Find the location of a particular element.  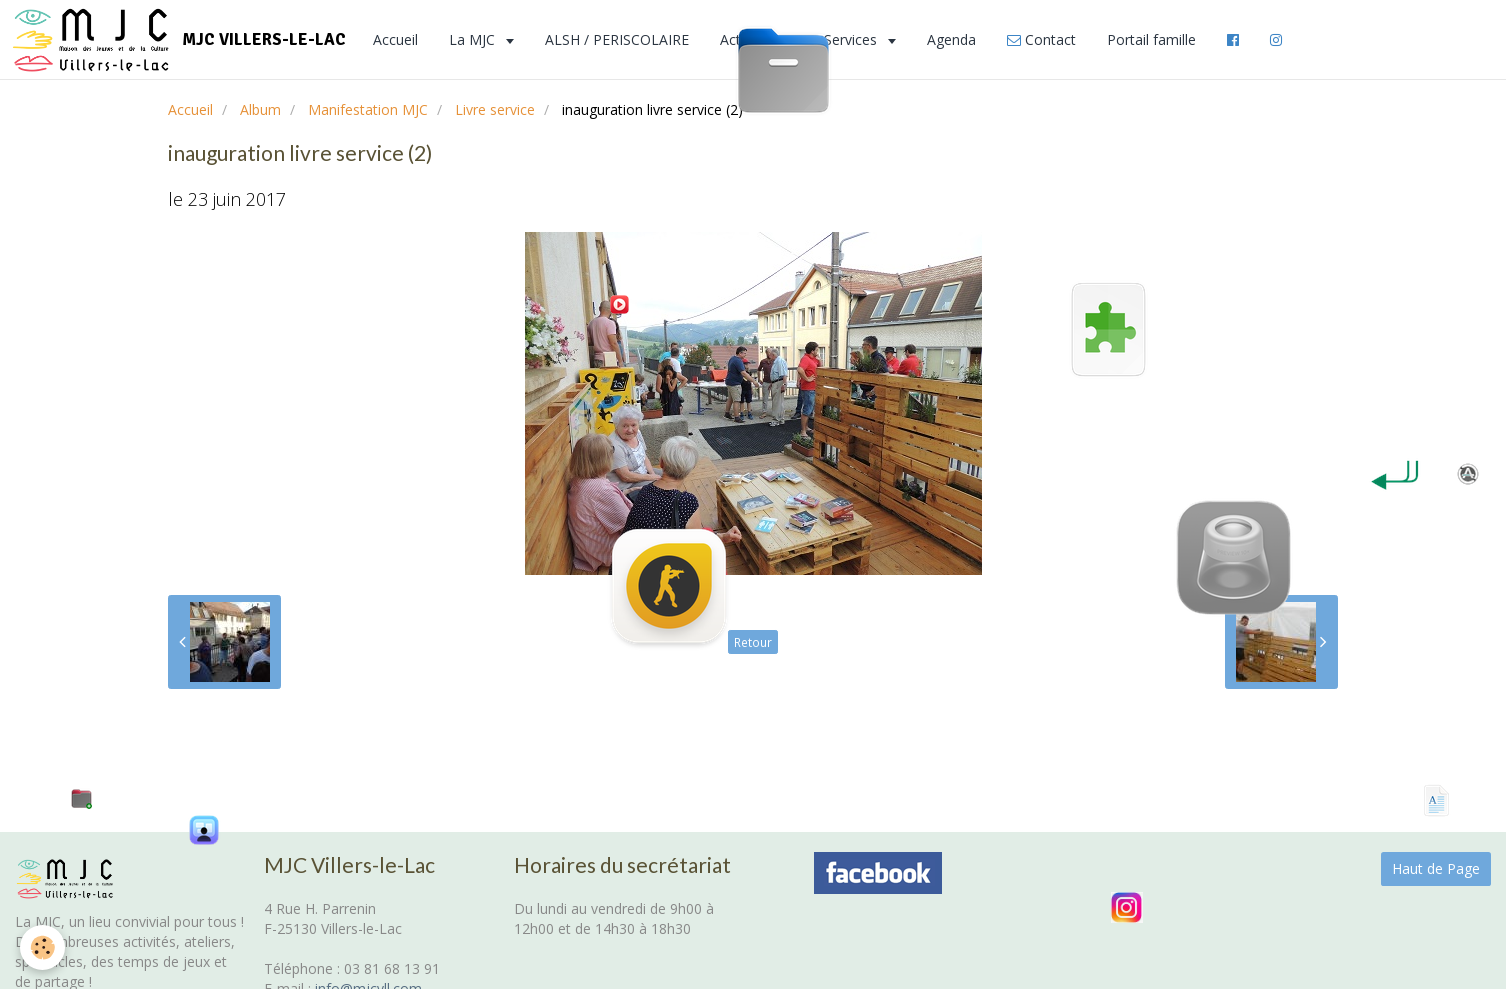

launch counter-strike is located at coordinates (669, 586).